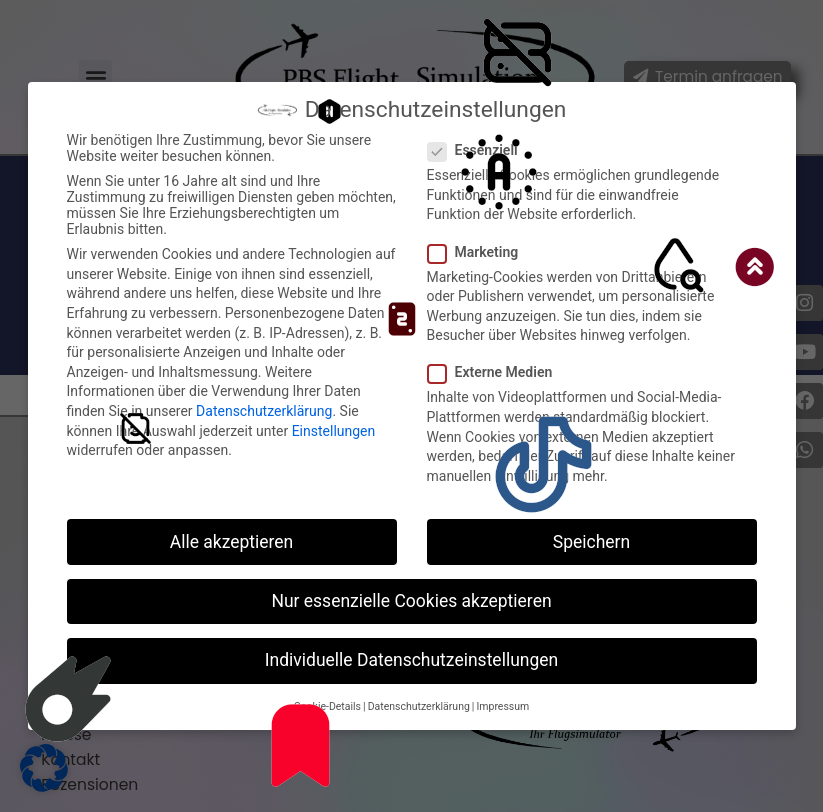 The image size is (823, 812). What do you see at coordinates (135, 428) in the screenshot?
I see `disable or disconnect building blocks integration` at bounding box center [135, 428].